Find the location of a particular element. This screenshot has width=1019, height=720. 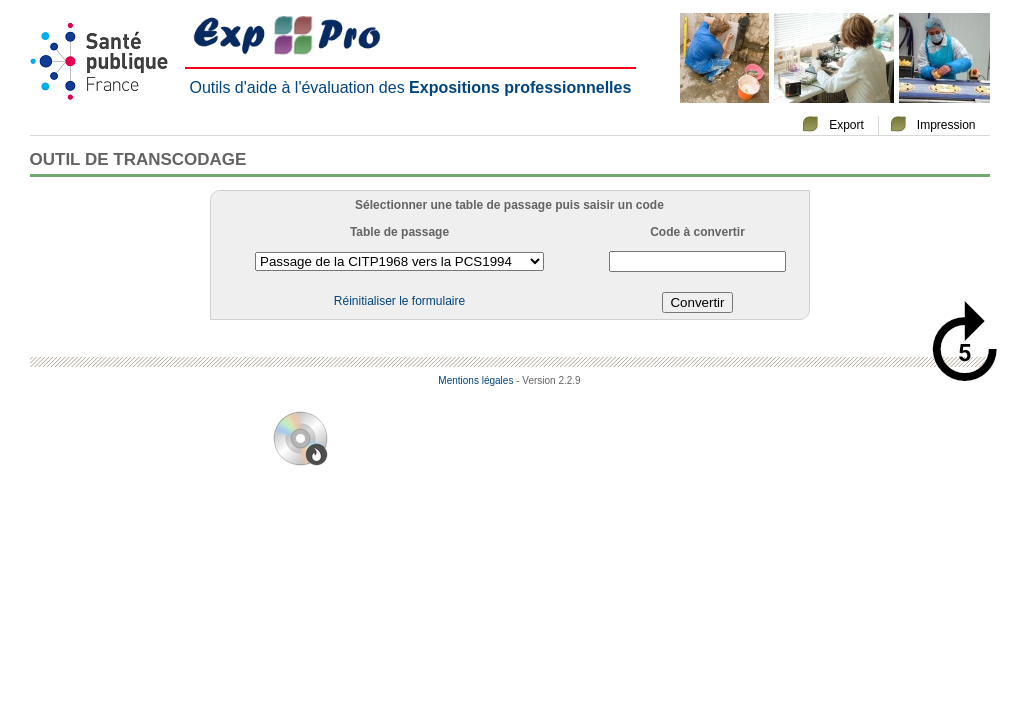

burn files to a CD or DVD is located at coordinates (300, 438).